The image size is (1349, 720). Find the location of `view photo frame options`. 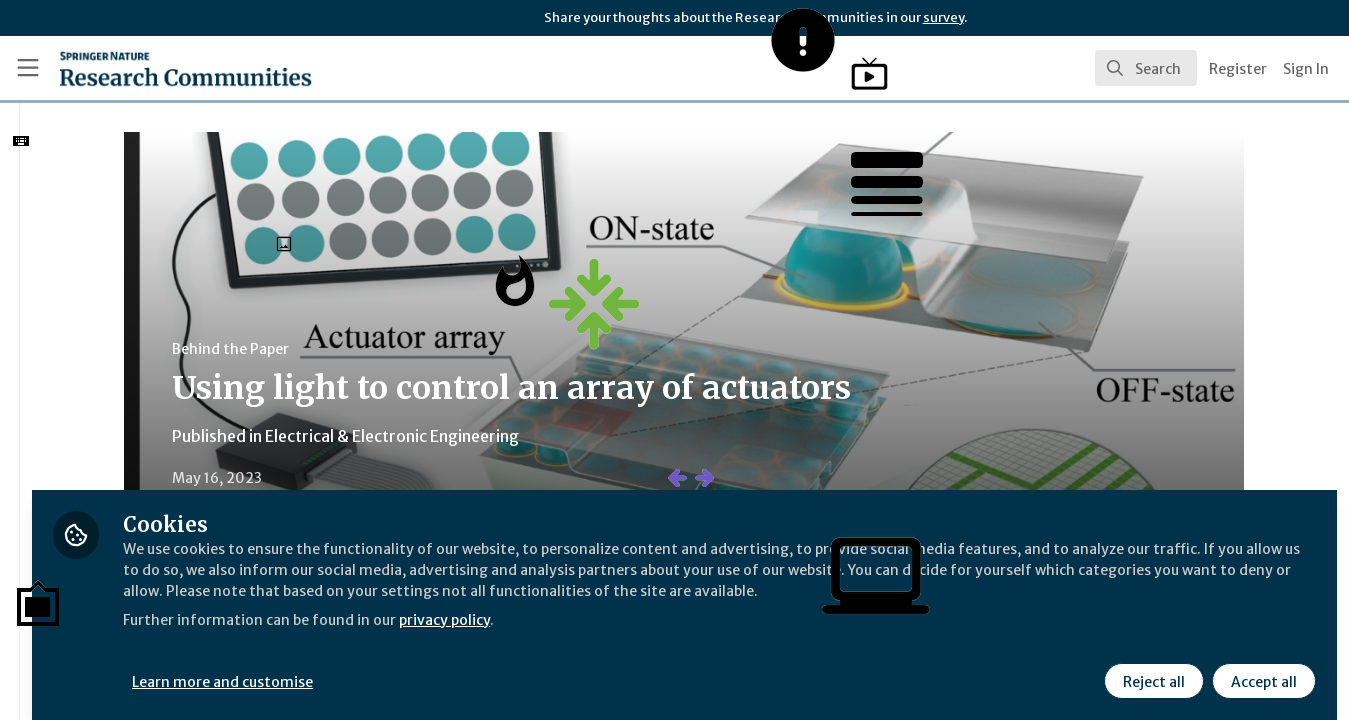

view photo frame options is located at coordinates (38, 605).